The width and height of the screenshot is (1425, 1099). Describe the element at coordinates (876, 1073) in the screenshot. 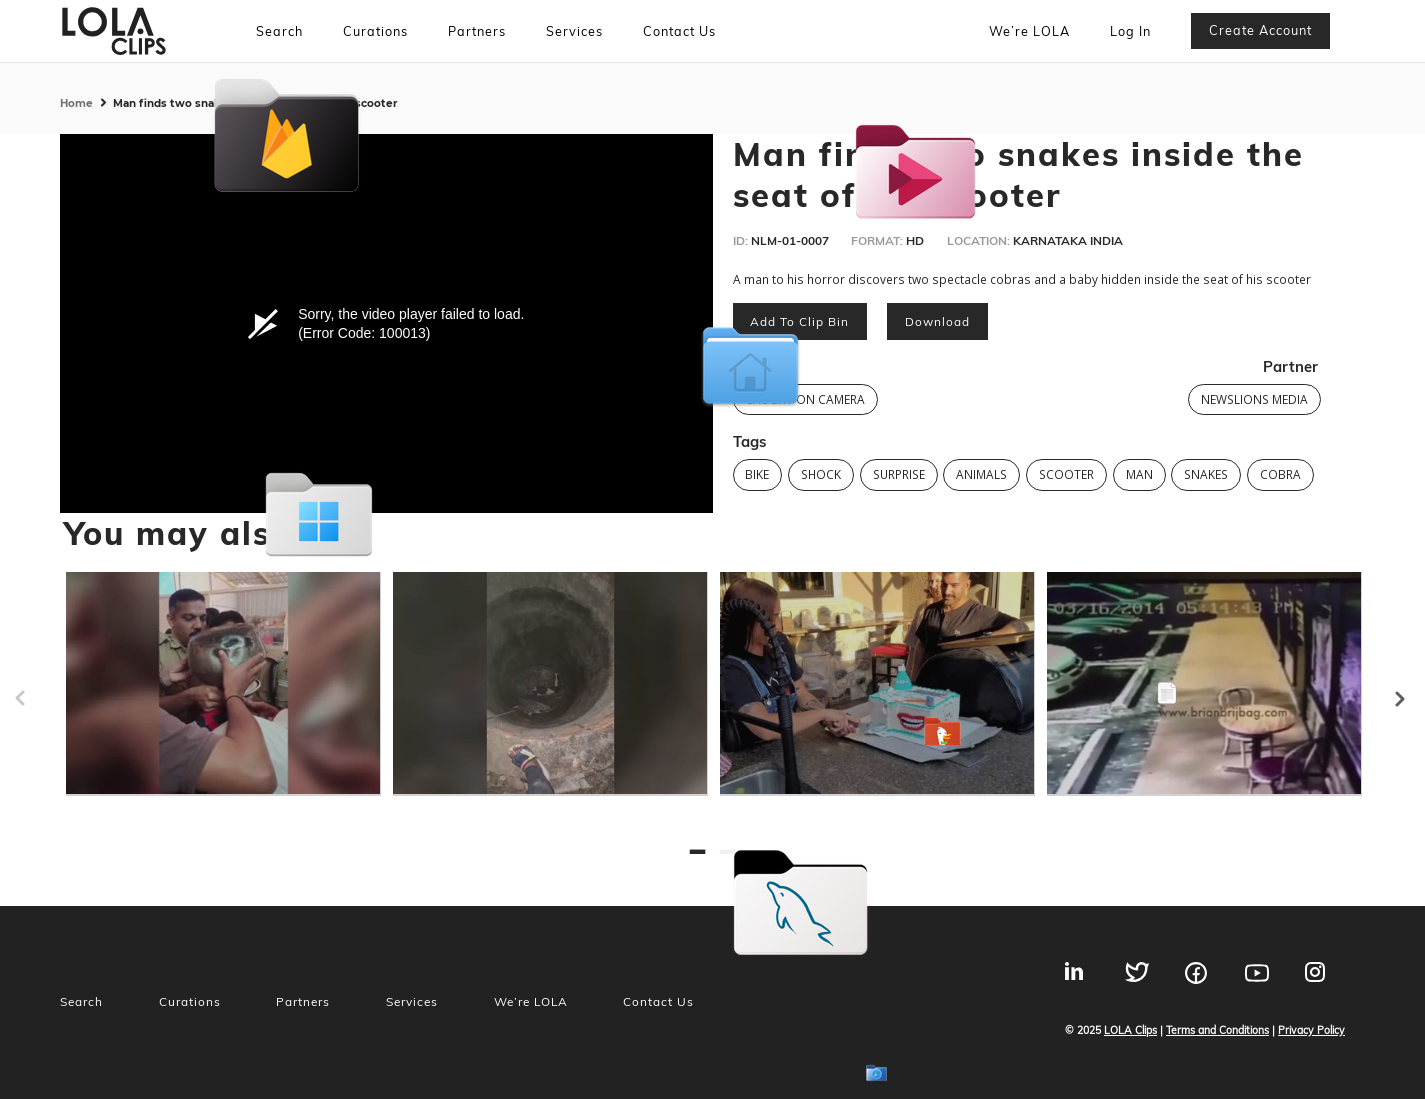

I see `open folder containing safari browser files` at that location.